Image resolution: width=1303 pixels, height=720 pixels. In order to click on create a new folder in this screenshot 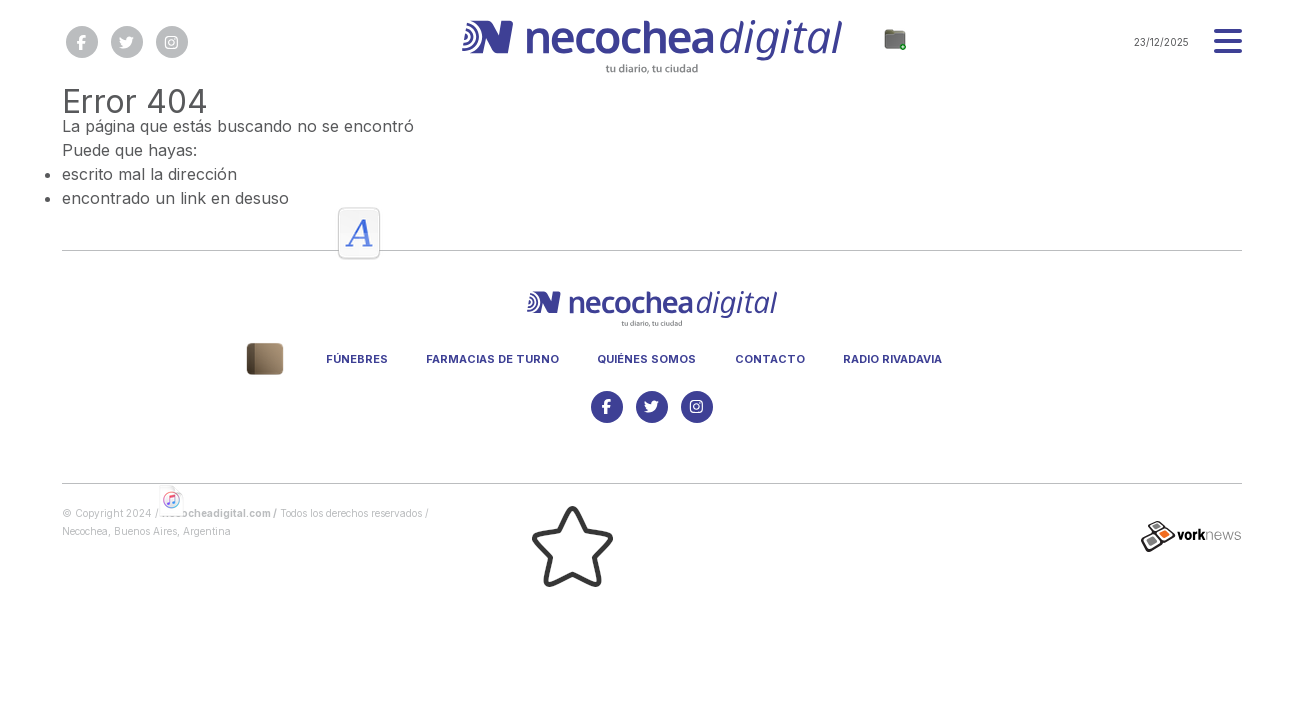, I will do `click(895, 39)`.